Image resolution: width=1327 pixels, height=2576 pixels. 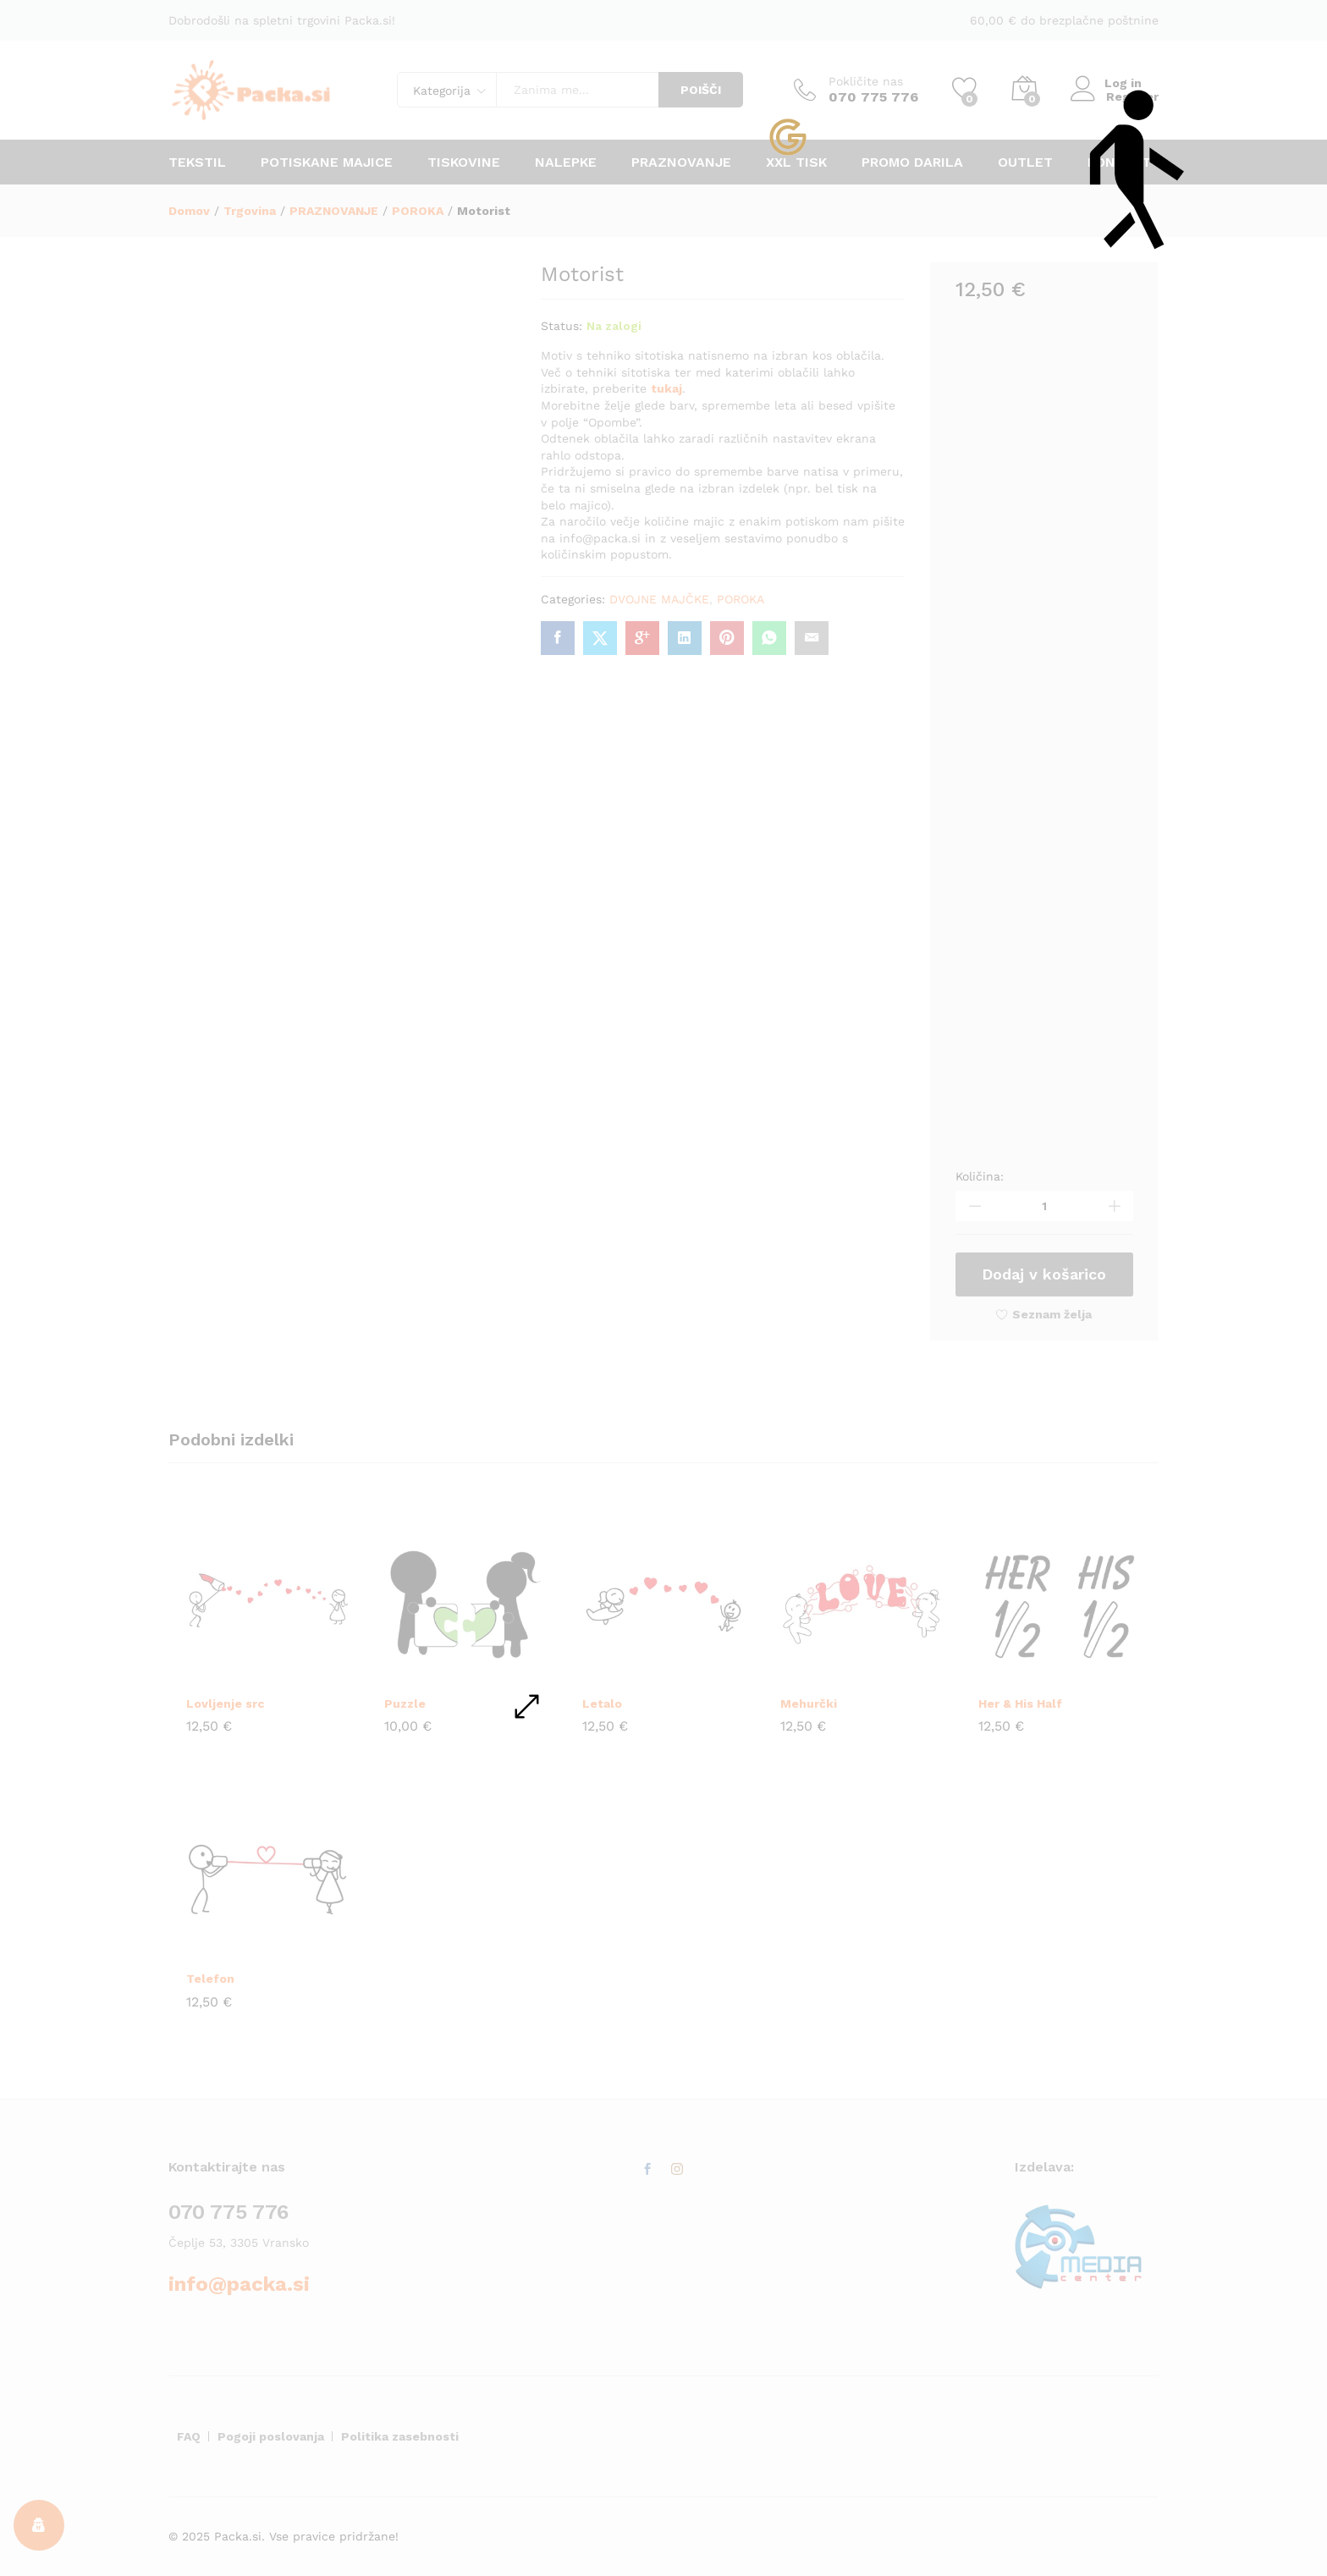 I want to click on sign in with Google, so click(x=788, y=137).